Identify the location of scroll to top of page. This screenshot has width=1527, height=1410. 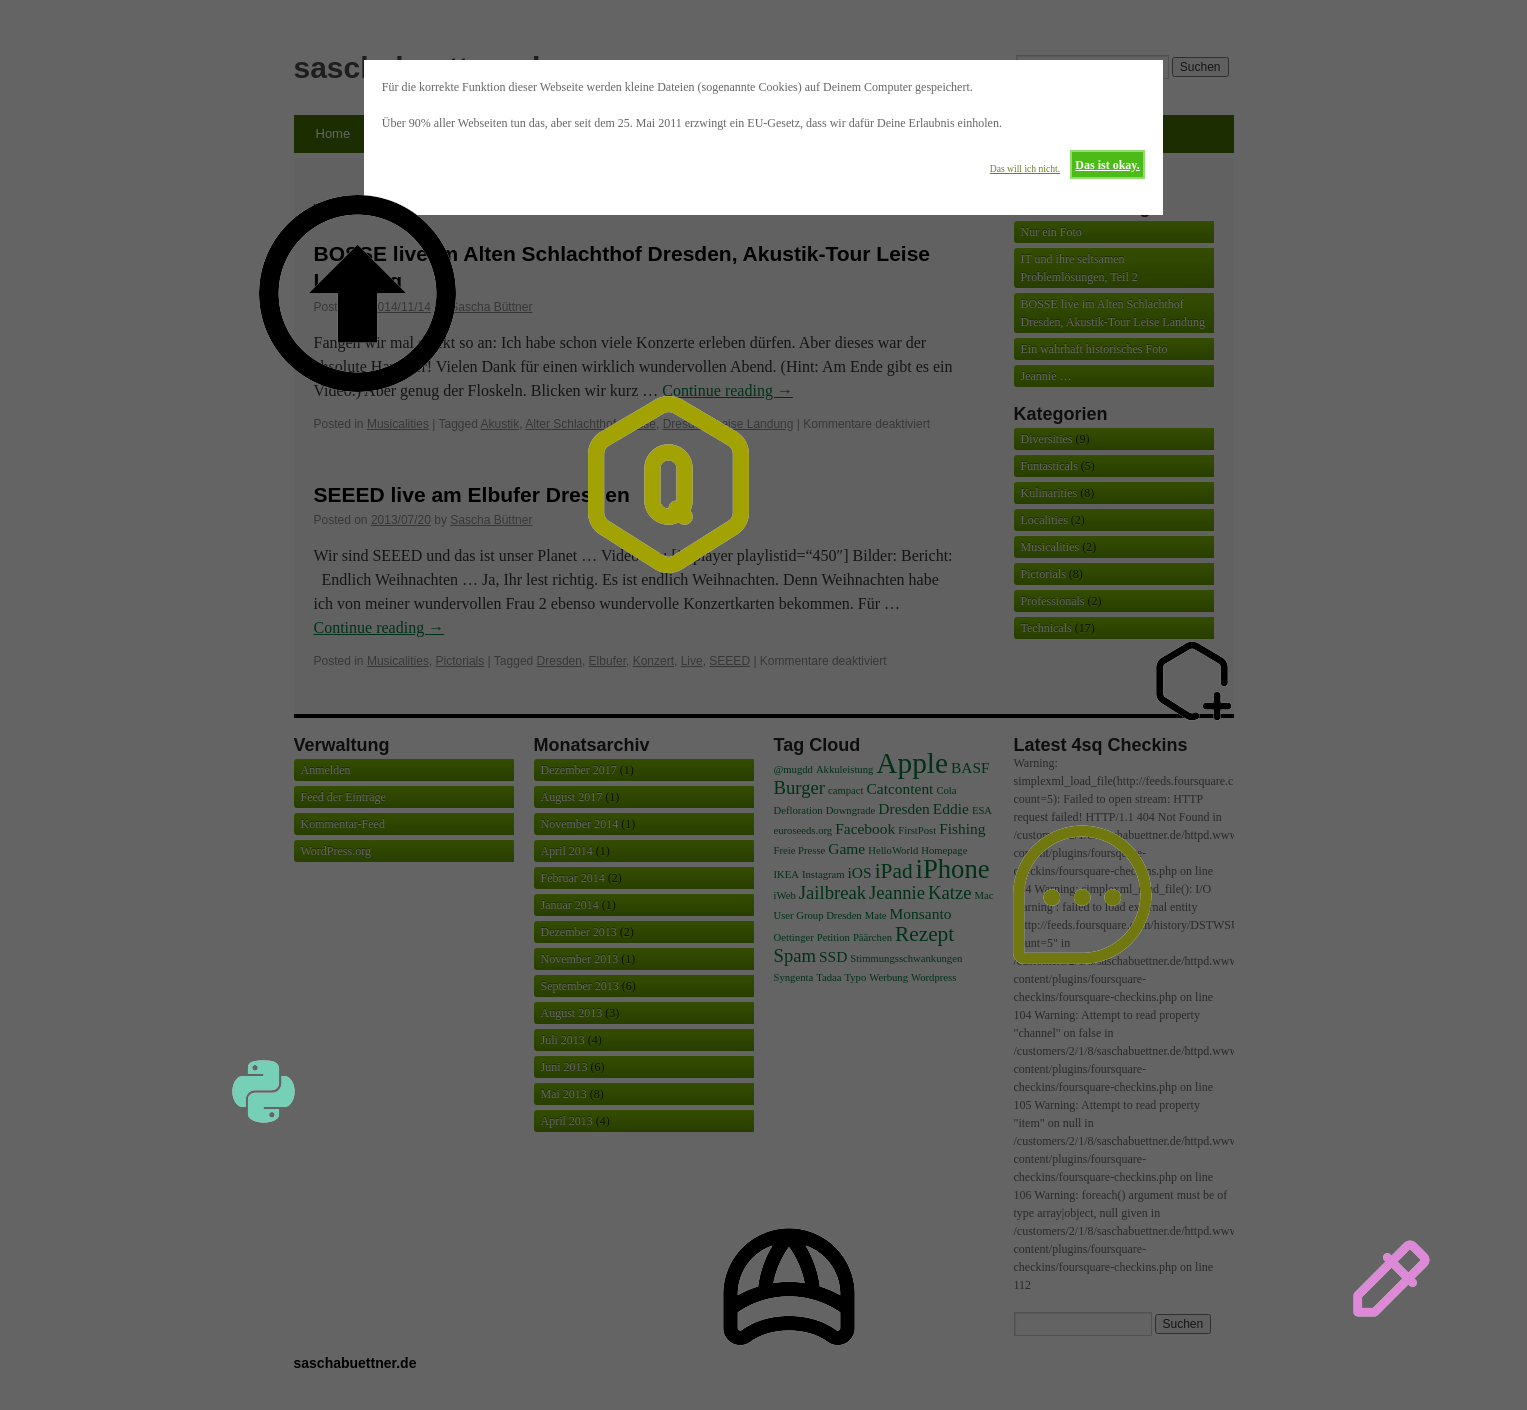
(357, 293).